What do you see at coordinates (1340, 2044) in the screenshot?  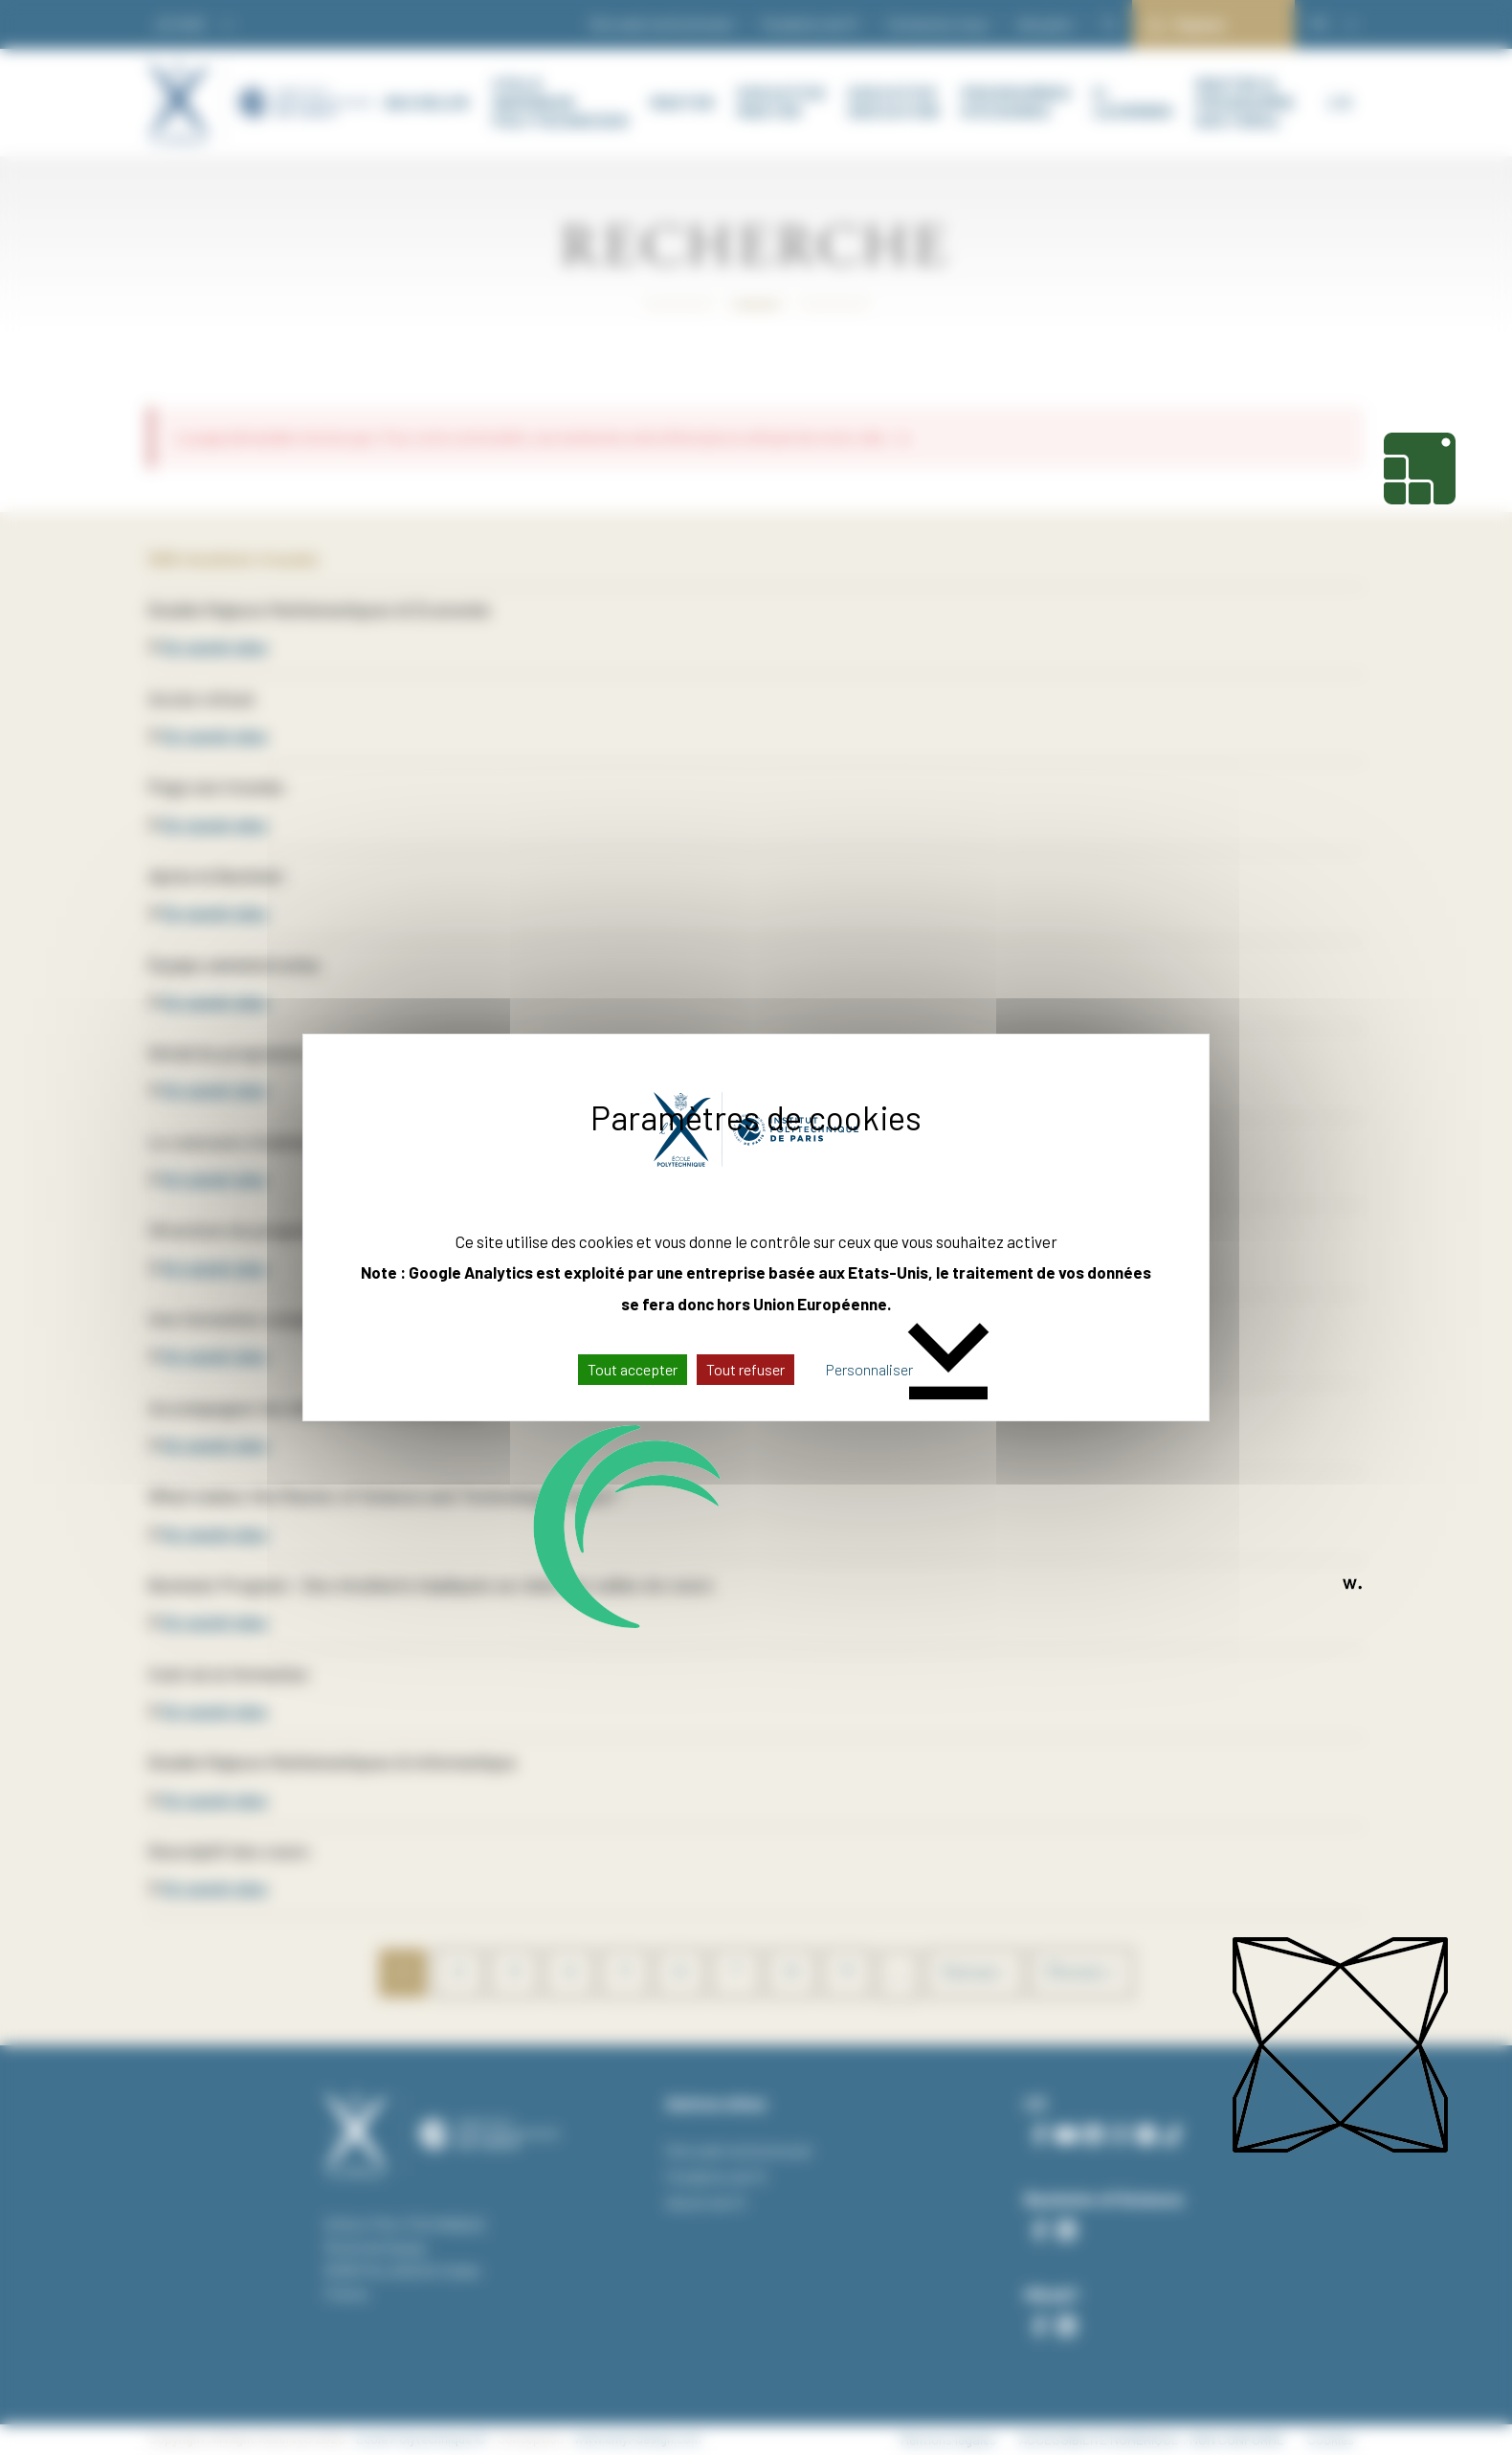 I see `haxe programming language logo` at bounding box center [1340, 2044].